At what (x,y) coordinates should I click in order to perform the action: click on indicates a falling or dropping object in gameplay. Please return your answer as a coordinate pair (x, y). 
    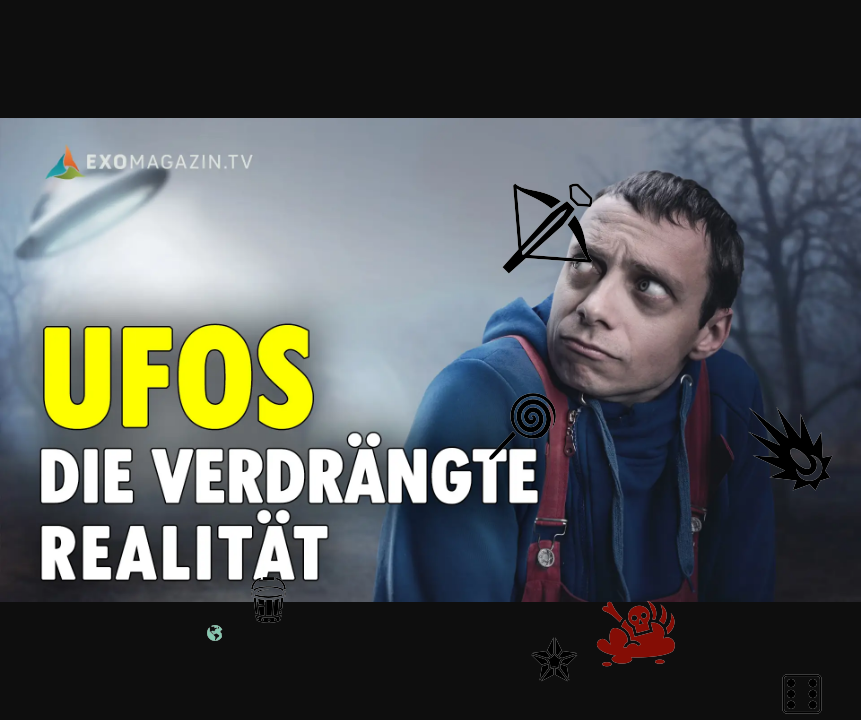
    Looking at the image, I should click on (789, 448).